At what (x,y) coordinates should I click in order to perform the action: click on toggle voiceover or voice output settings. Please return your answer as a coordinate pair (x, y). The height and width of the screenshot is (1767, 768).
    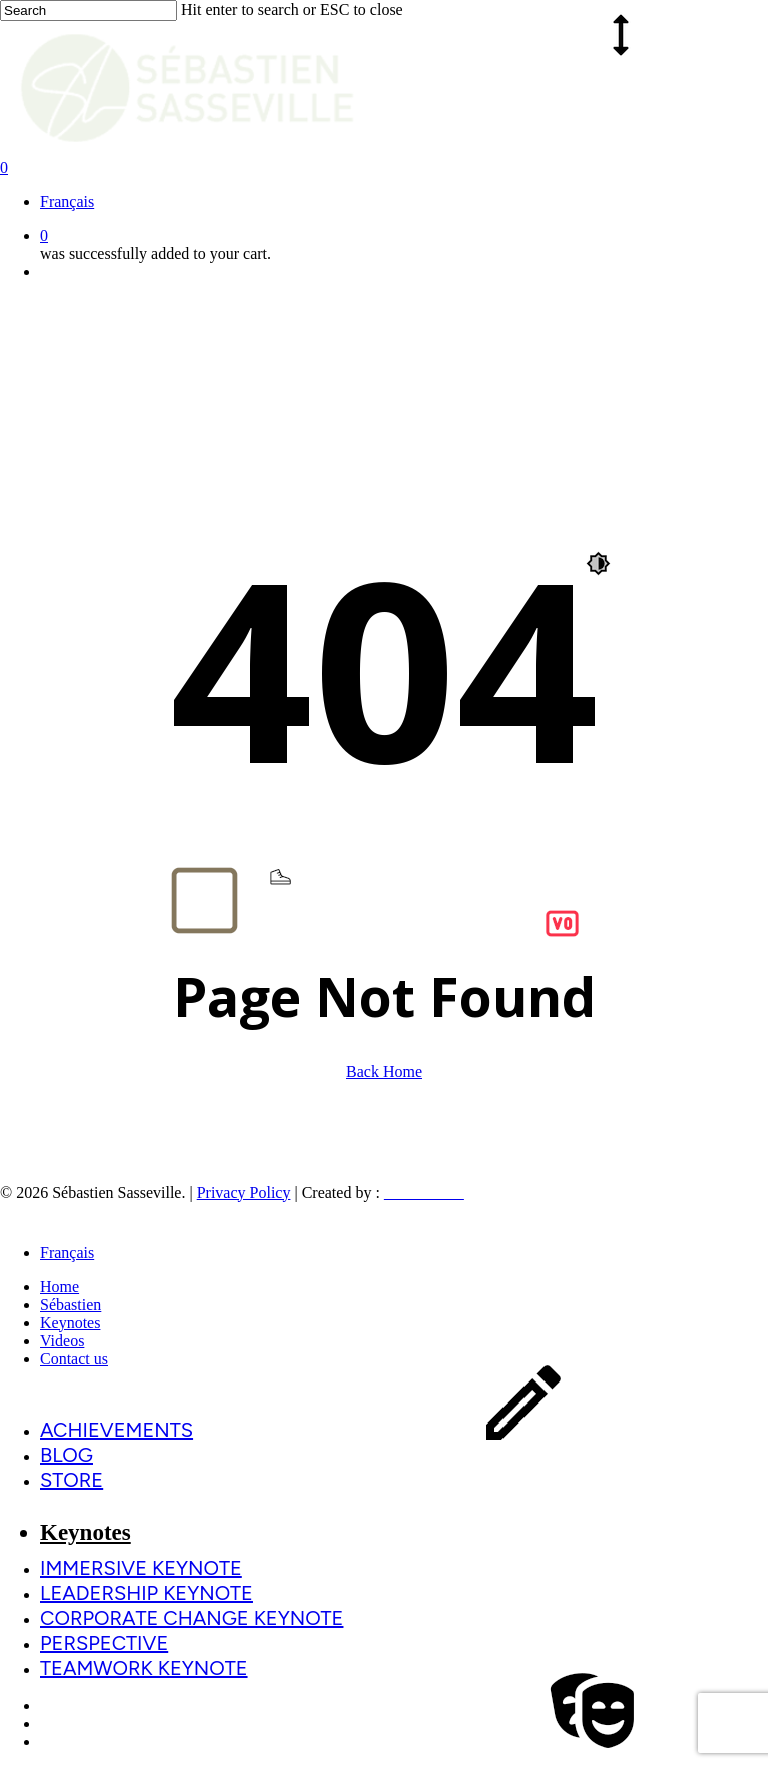
    Looking at the image, I should click on (562, 923).